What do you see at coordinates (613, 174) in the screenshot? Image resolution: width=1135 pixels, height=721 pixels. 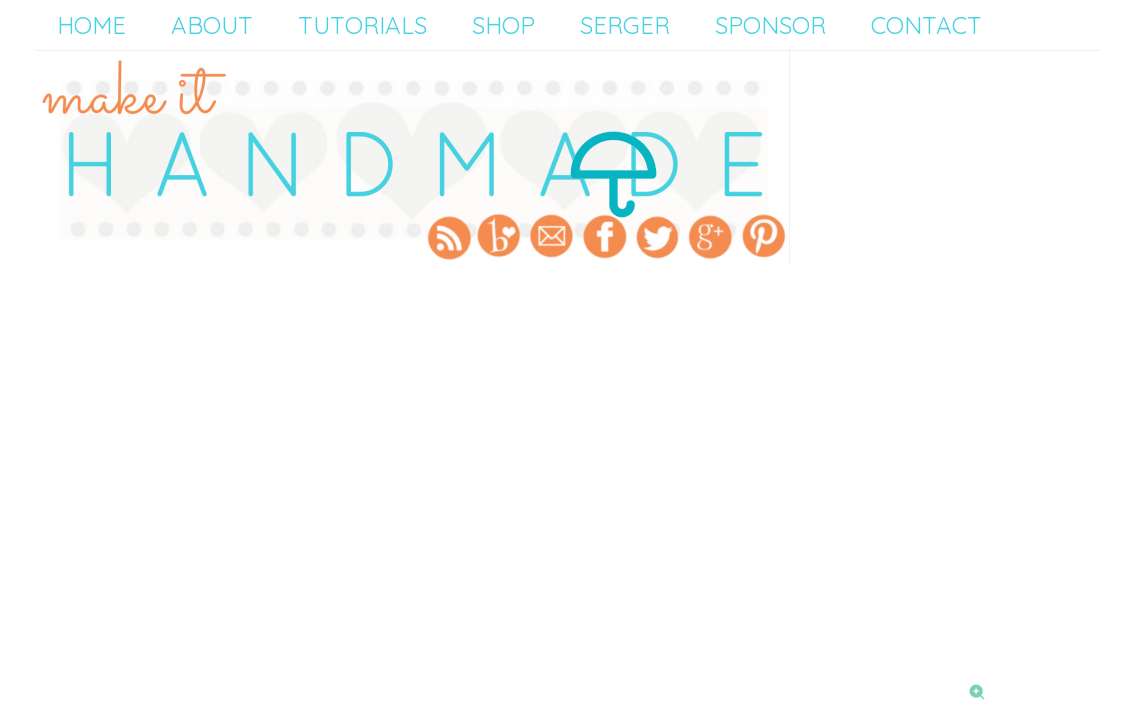 I see `view weather protection or rain forecast` at bounding box center [613, 174].